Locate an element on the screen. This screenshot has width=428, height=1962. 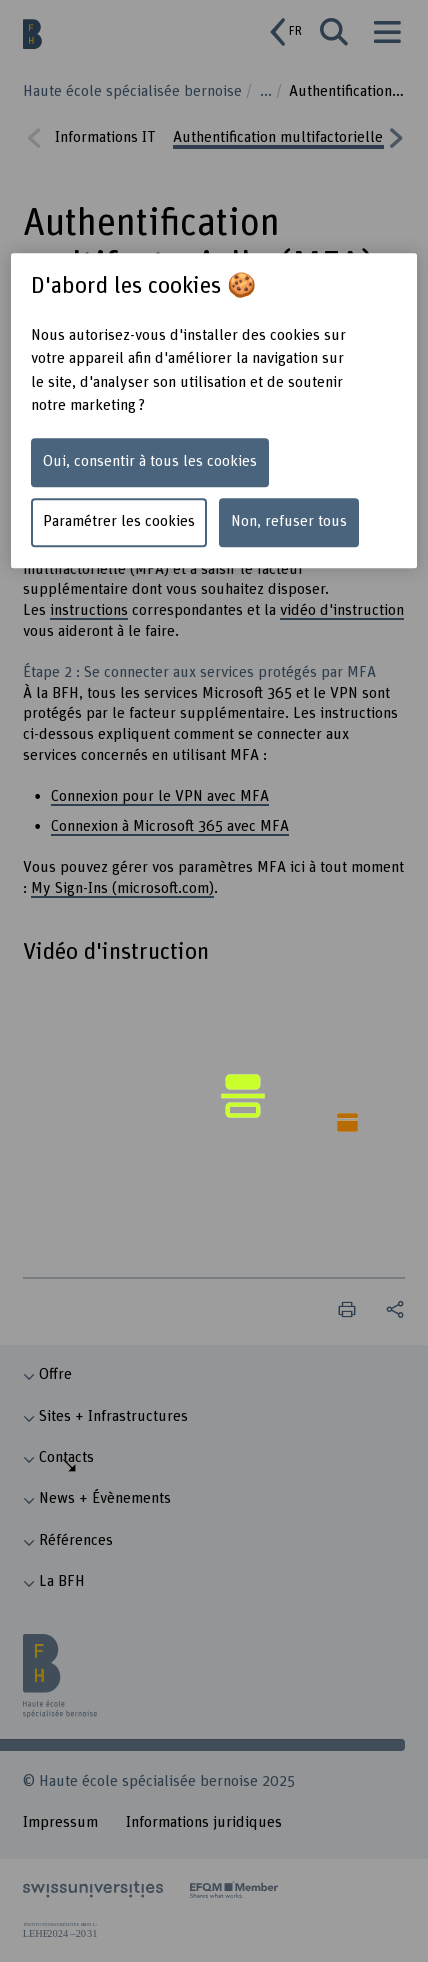
flip content vertically is located at coordinates (243, 1096).